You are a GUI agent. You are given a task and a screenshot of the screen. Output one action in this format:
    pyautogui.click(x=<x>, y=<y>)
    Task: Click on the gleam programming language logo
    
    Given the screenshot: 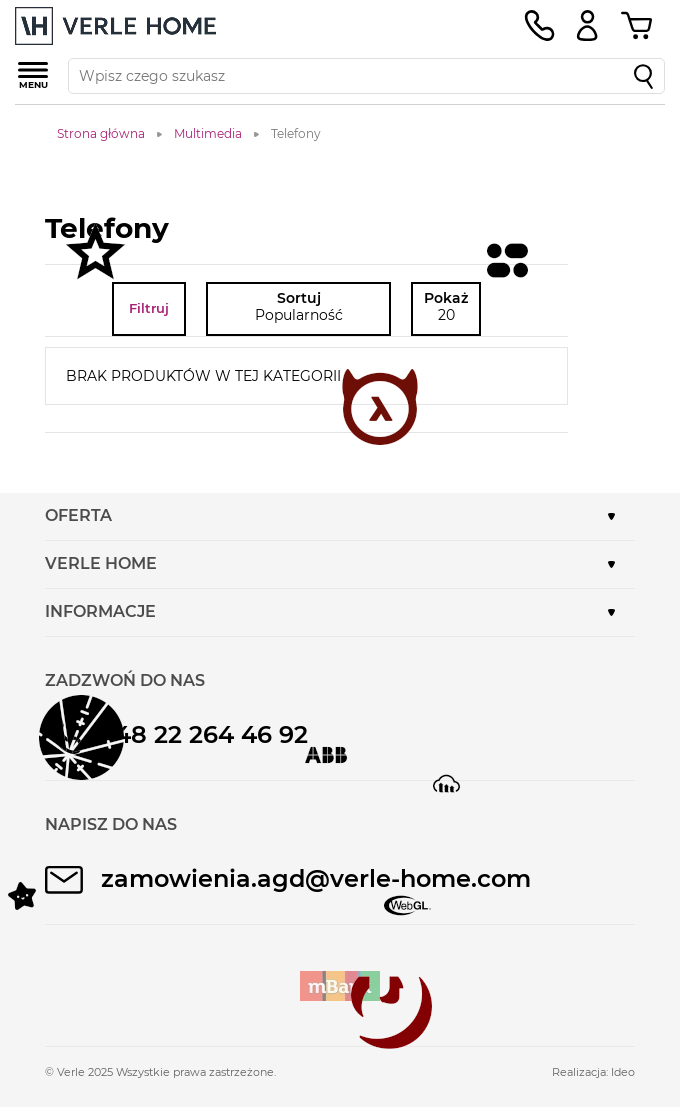 What is the action you would take?
    pyautogui.click(x=22, y=896)
    